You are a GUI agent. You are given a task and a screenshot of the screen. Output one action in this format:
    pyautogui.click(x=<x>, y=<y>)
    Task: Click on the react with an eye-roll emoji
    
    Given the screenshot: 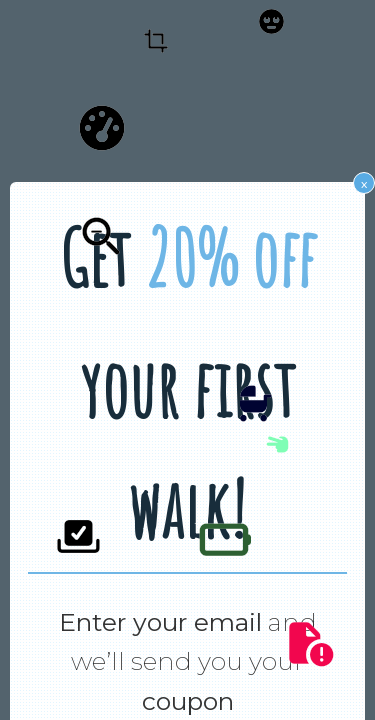 What is the action you would take?
    pyautogui.click(x=271, y=21)
    